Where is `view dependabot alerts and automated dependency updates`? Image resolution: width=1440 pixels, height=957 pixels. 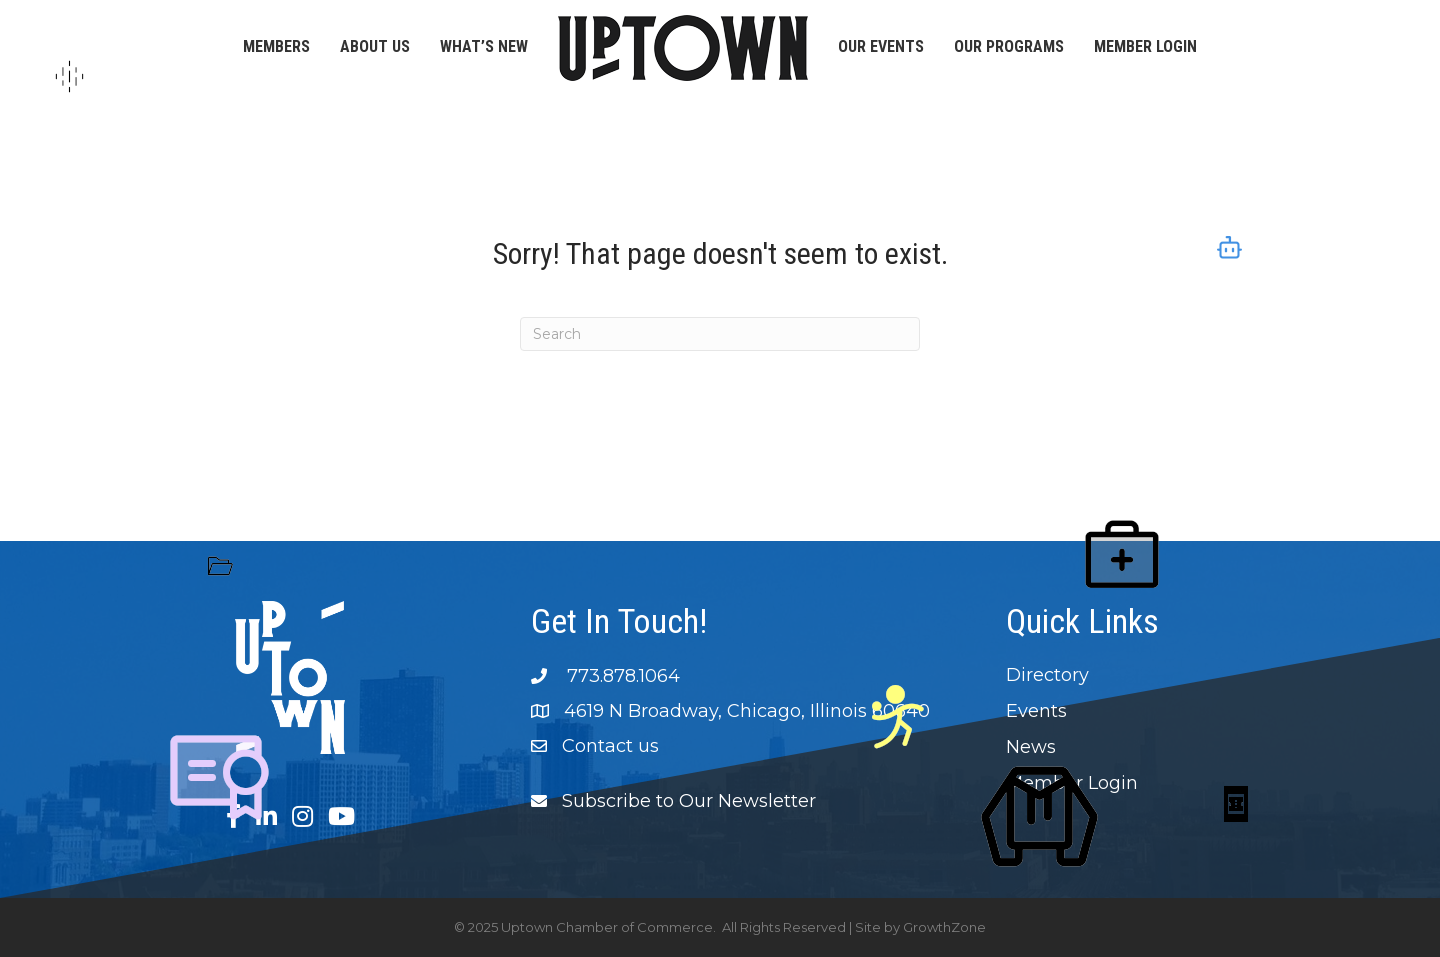
view dependabot alerts and automated dependency updates is located at coordinates (1229, 248).